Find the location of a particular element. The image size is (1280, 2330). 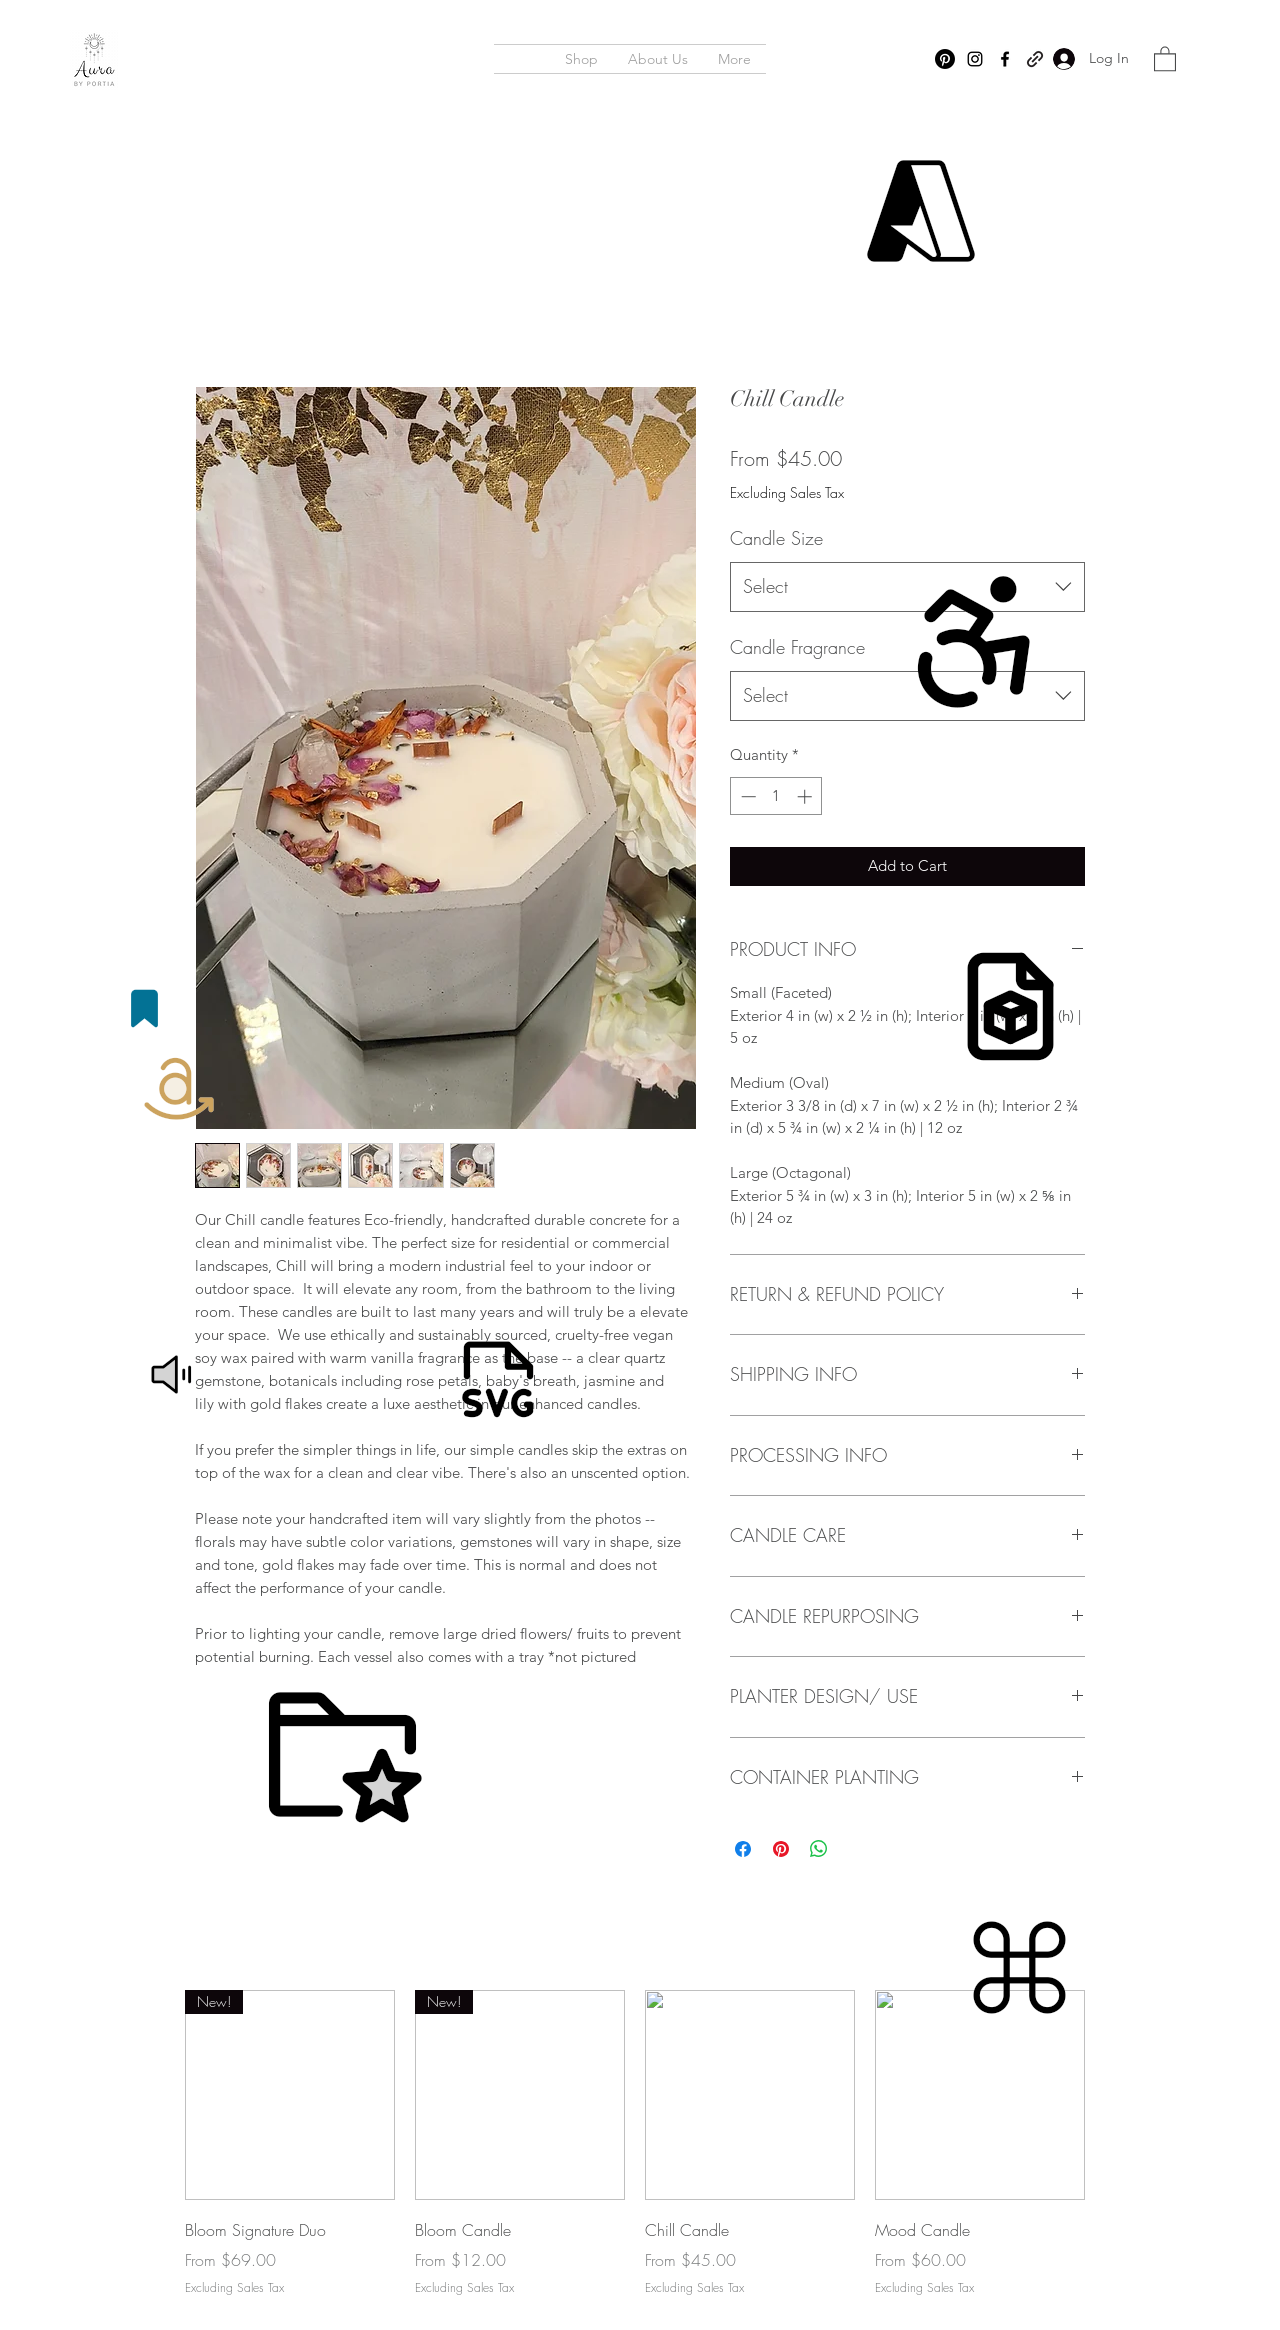

open the Amazon app or website is located at coordinates (176, 1087).